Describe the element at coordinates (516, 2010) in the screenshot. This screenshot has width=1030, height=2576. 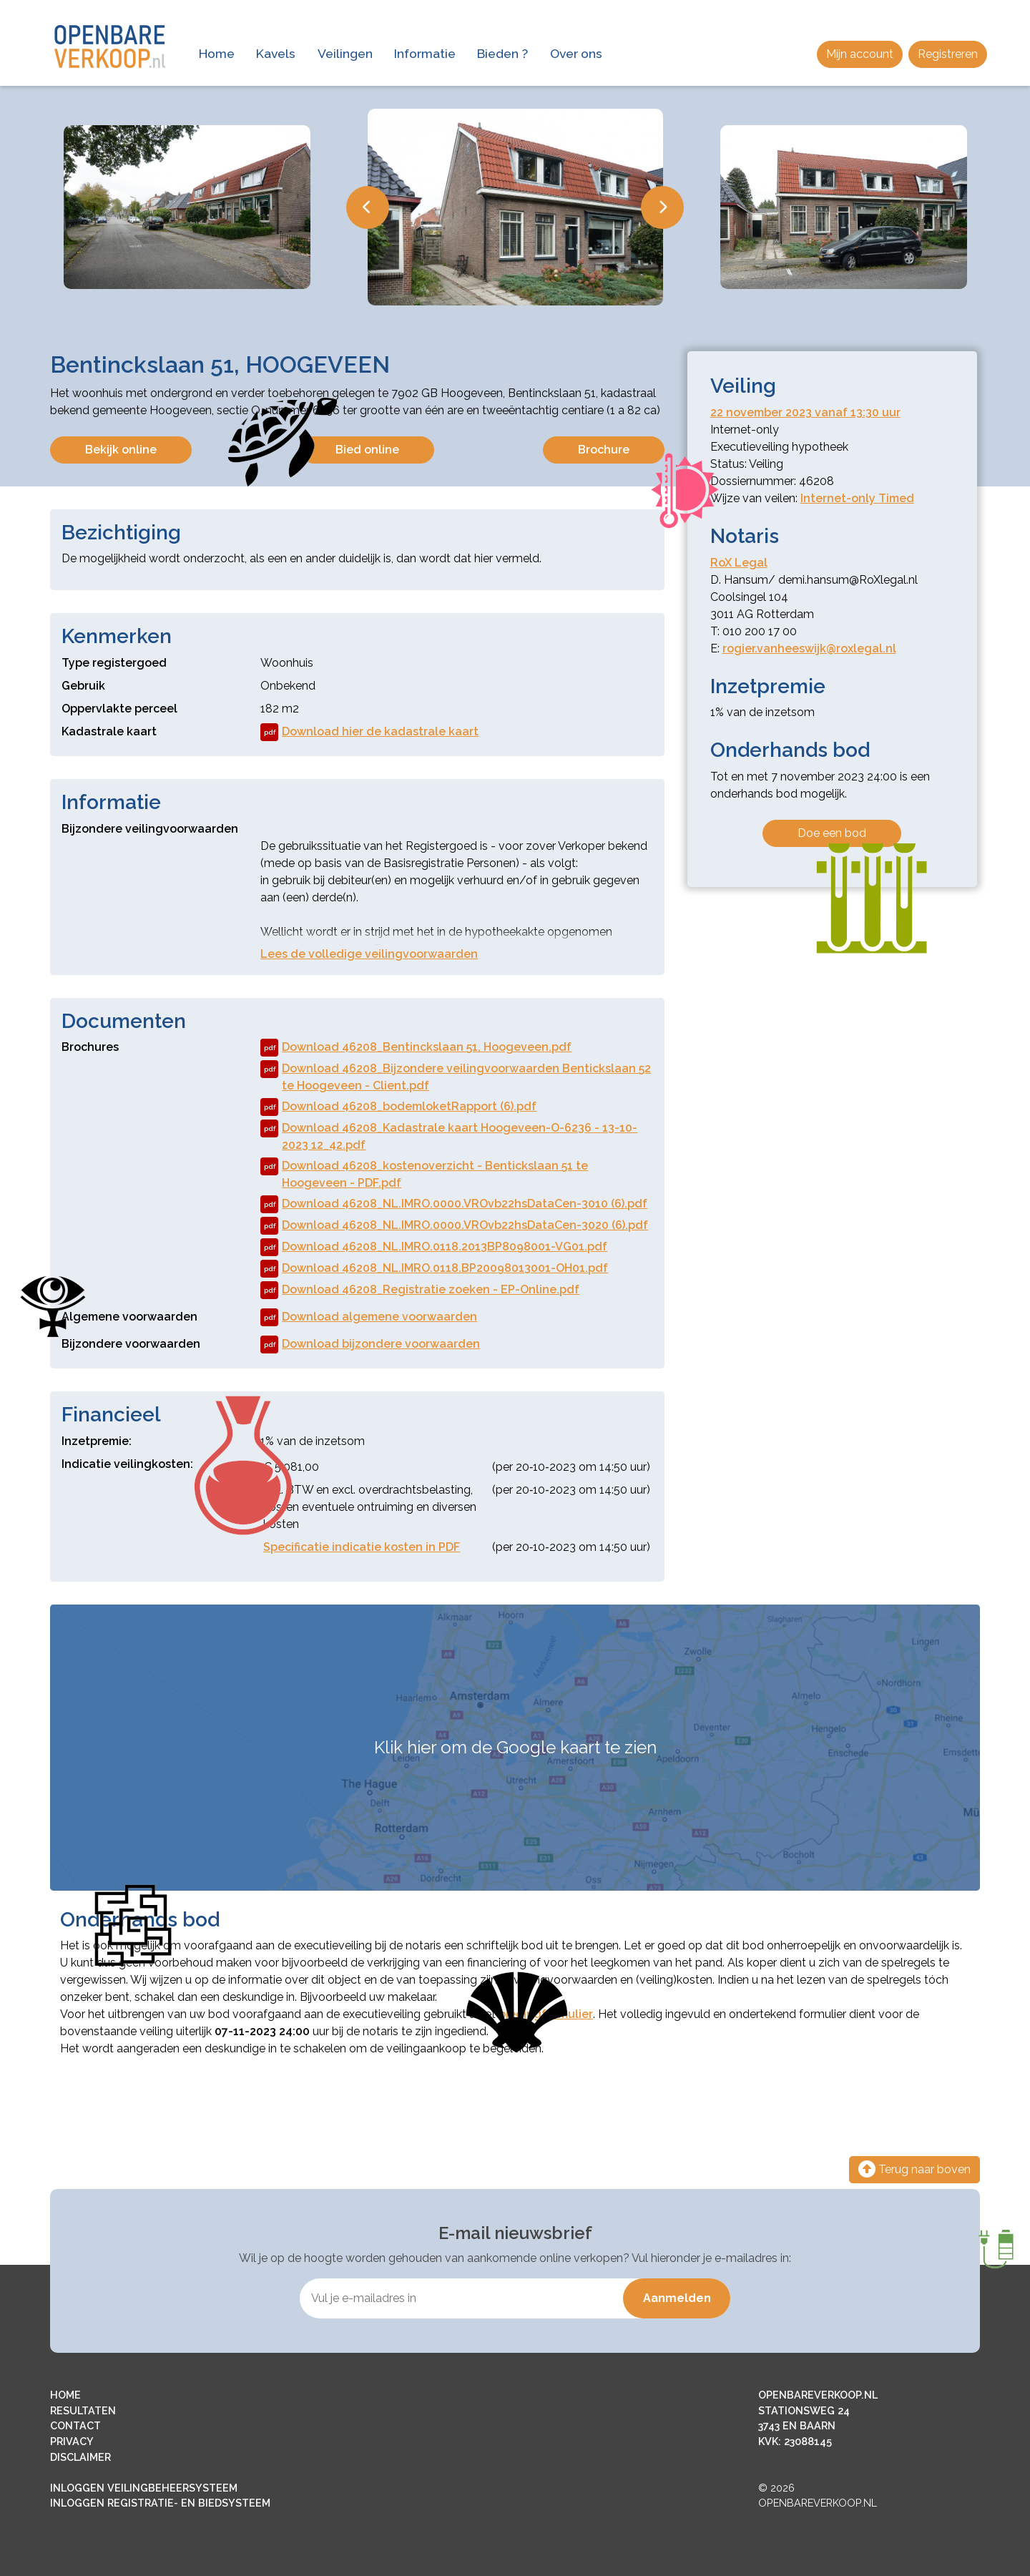
I see `seafood or shellfish category indicator` at that location.